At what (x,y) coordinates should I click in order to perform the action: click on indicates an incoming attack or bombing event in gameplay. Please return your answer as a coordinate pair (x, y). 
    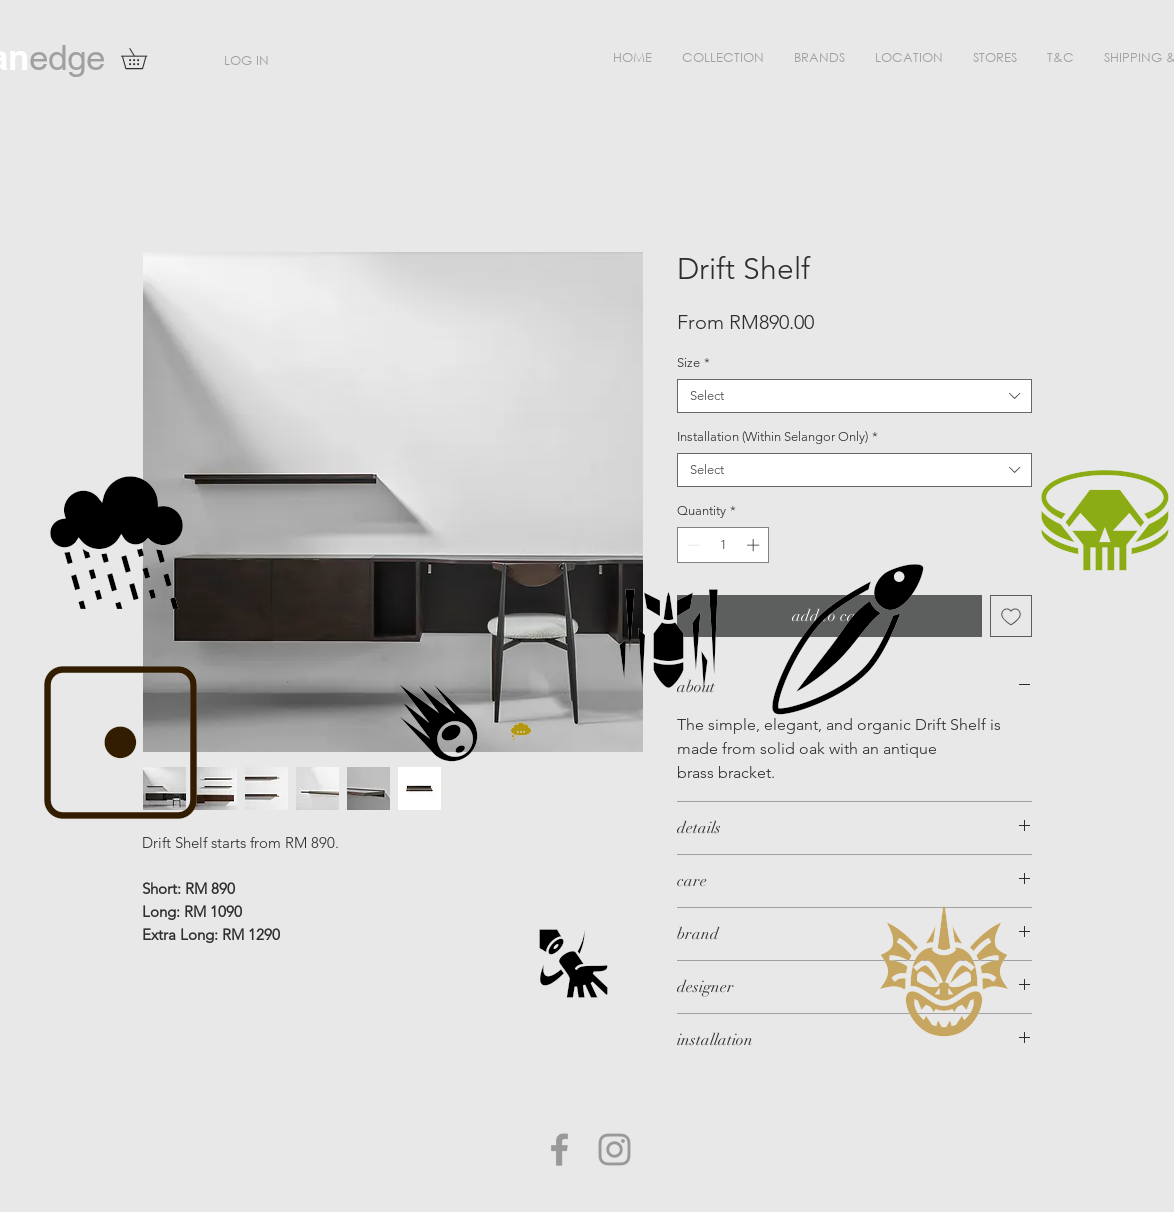
    Looking at the image, I should click on (668, 639).